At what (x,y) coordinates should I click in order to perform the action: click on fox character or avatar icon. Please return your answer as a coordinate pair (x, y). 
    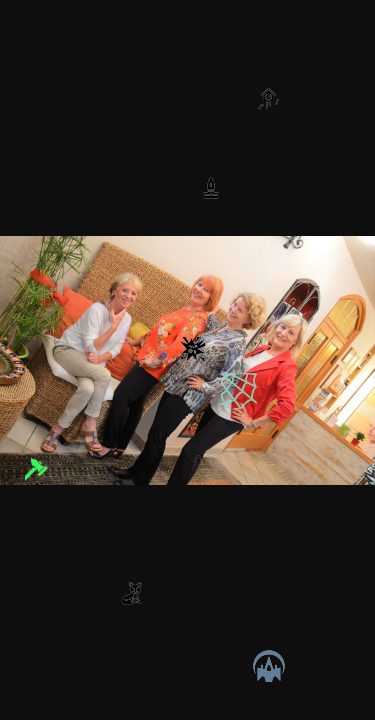
    Looking at the image, I should click on (131, 593).